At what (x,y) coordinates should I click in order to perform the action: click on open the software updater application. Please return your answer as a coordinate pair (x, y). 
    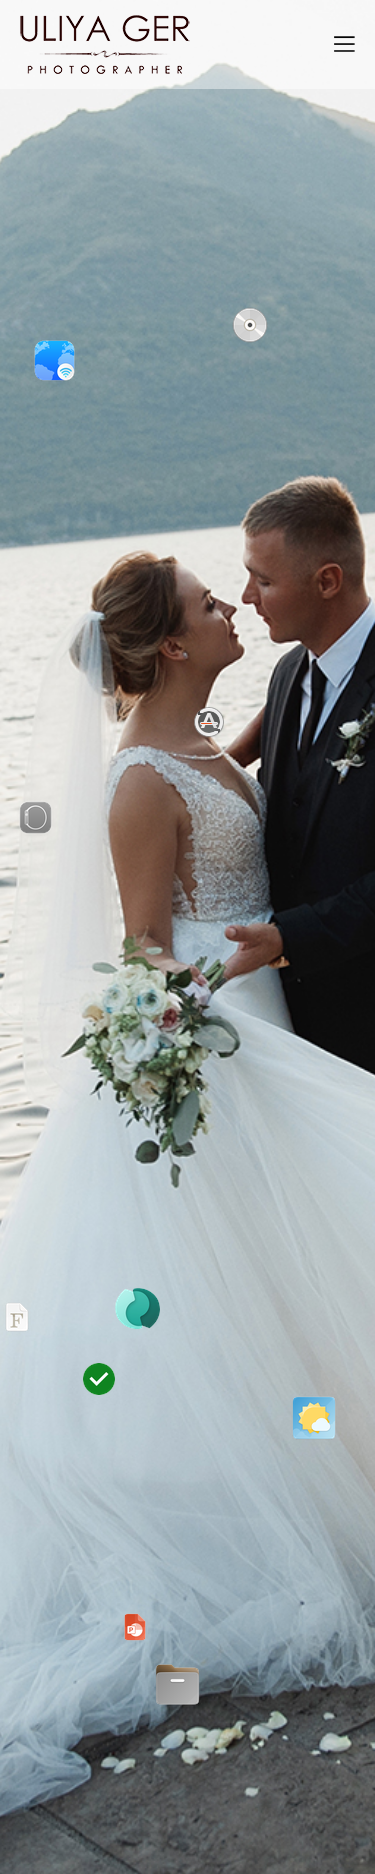
    Looking at the image, I should click on (209, 722).